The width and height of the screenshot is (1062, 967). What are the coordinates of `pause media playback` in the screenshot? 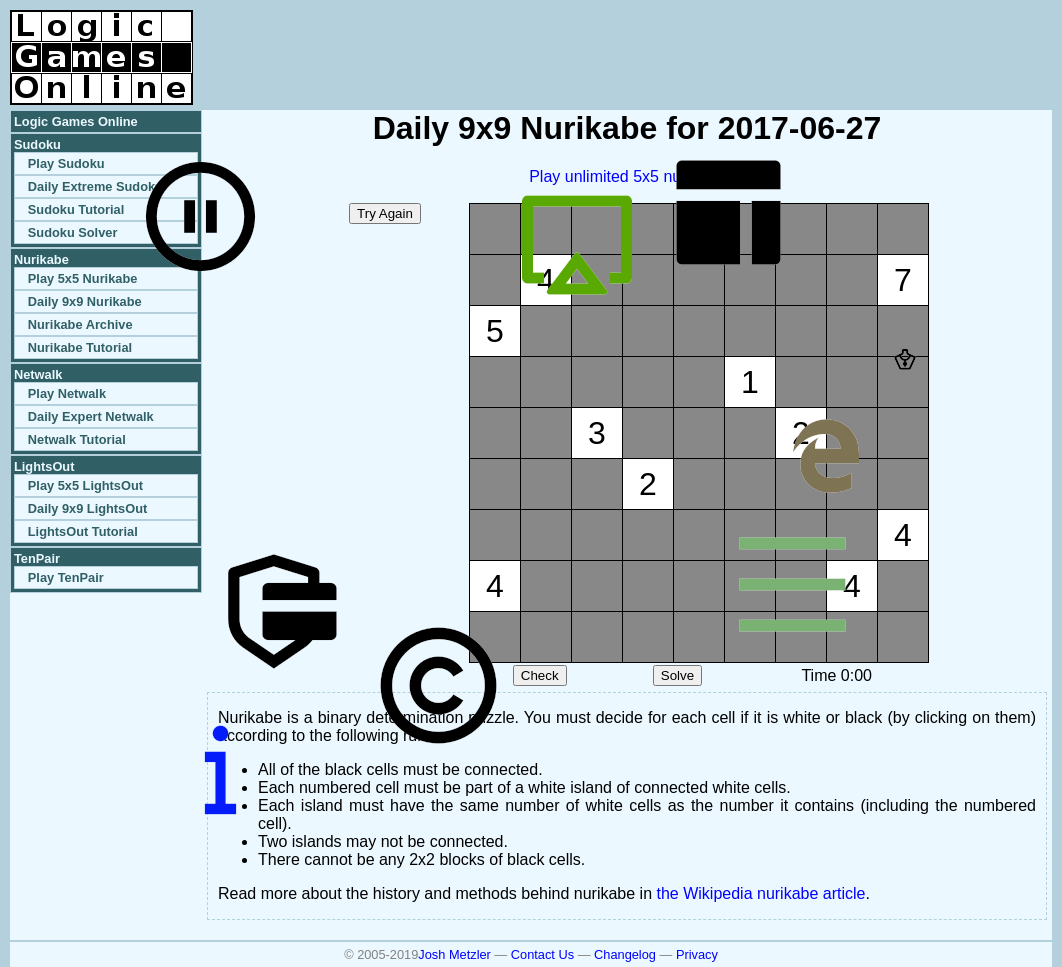 It's located at (200, 216).